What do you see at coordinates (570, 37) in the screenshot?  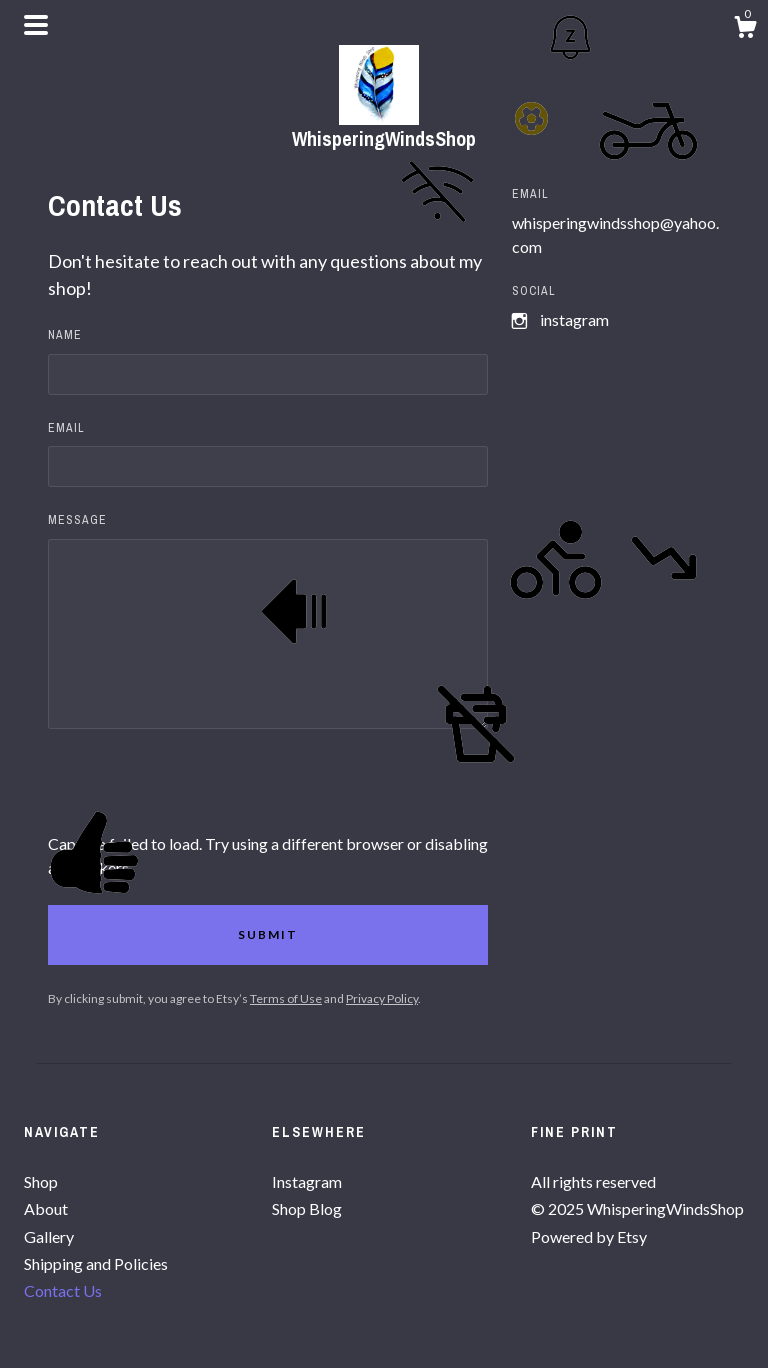 I see `snooze notifications` at bounding box center [570, 37].